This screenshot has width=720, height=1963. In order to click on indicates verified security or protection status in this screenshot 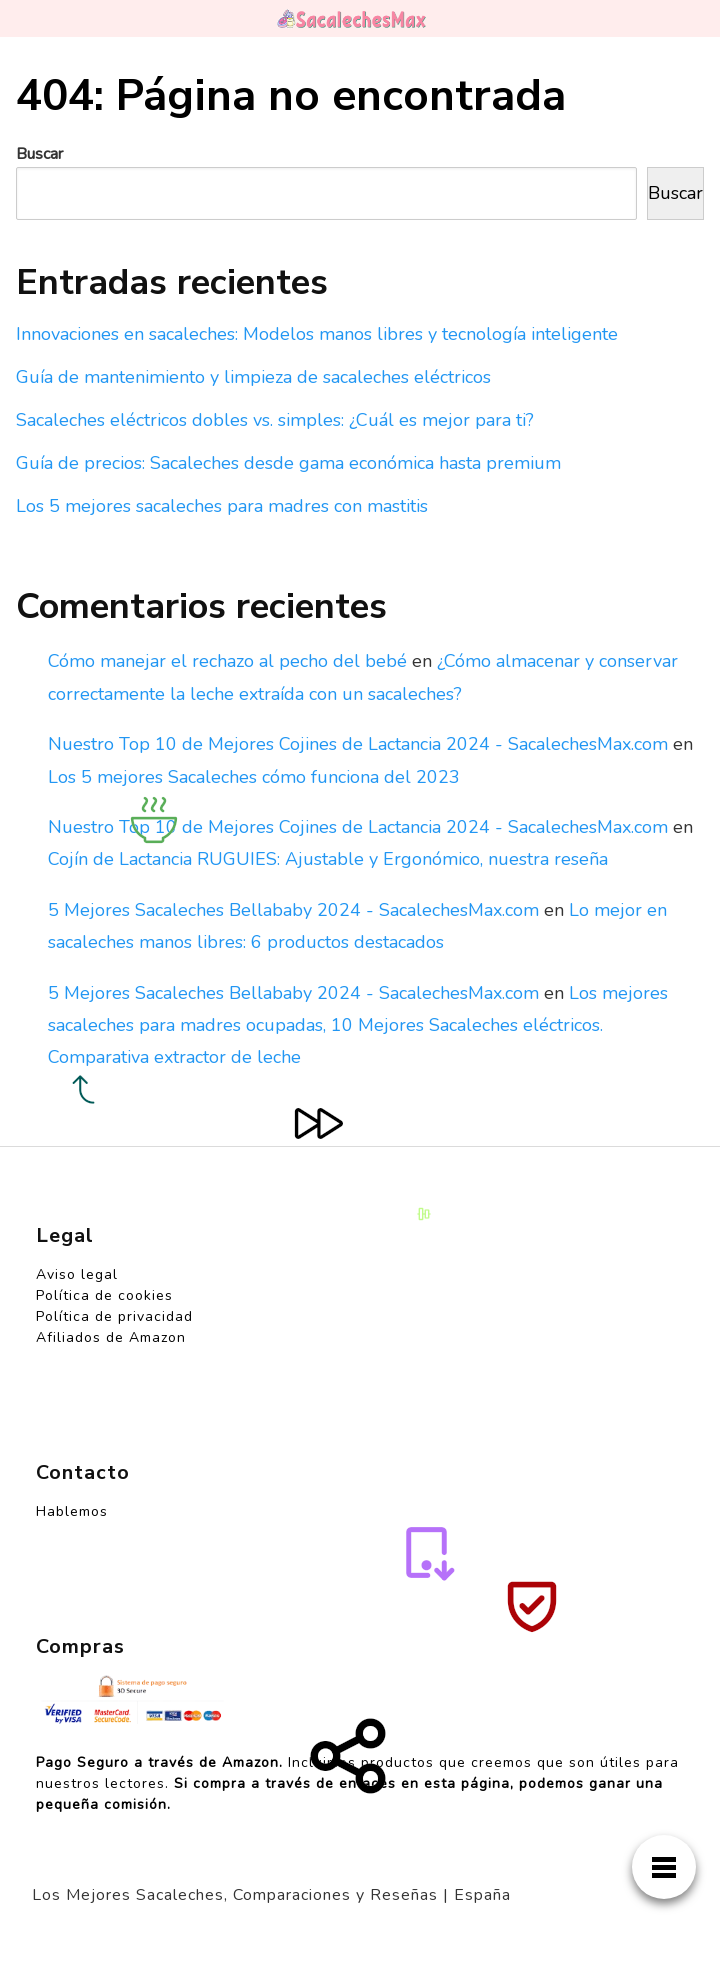, I will do `click(532, 1604)`.